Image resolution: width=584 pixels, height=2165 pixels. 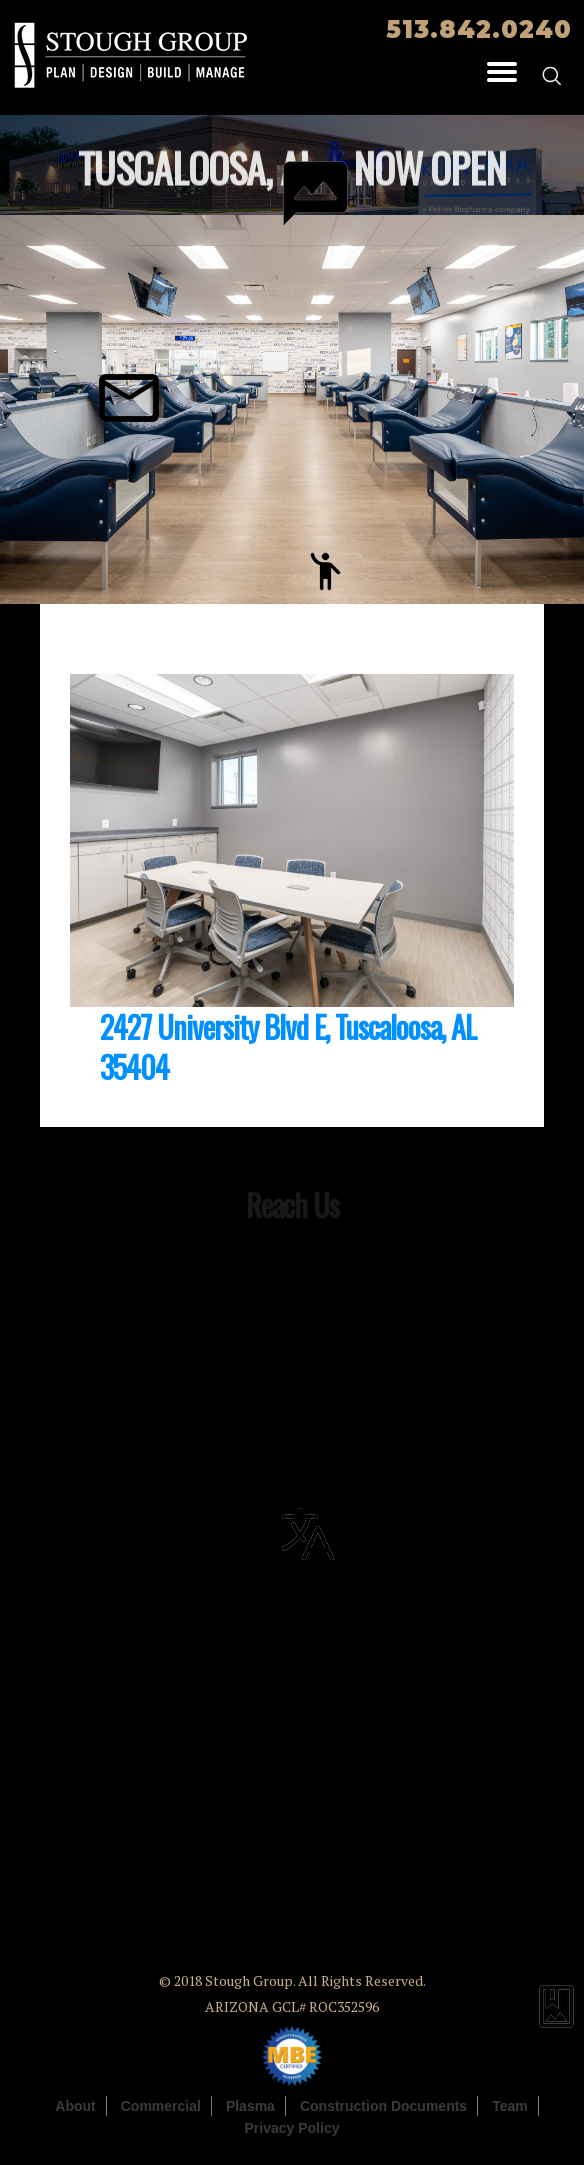 What do you see at coordinates (556, 2006) in the screenshot?
I see `open photo album` at bounding box center [556, 2006].